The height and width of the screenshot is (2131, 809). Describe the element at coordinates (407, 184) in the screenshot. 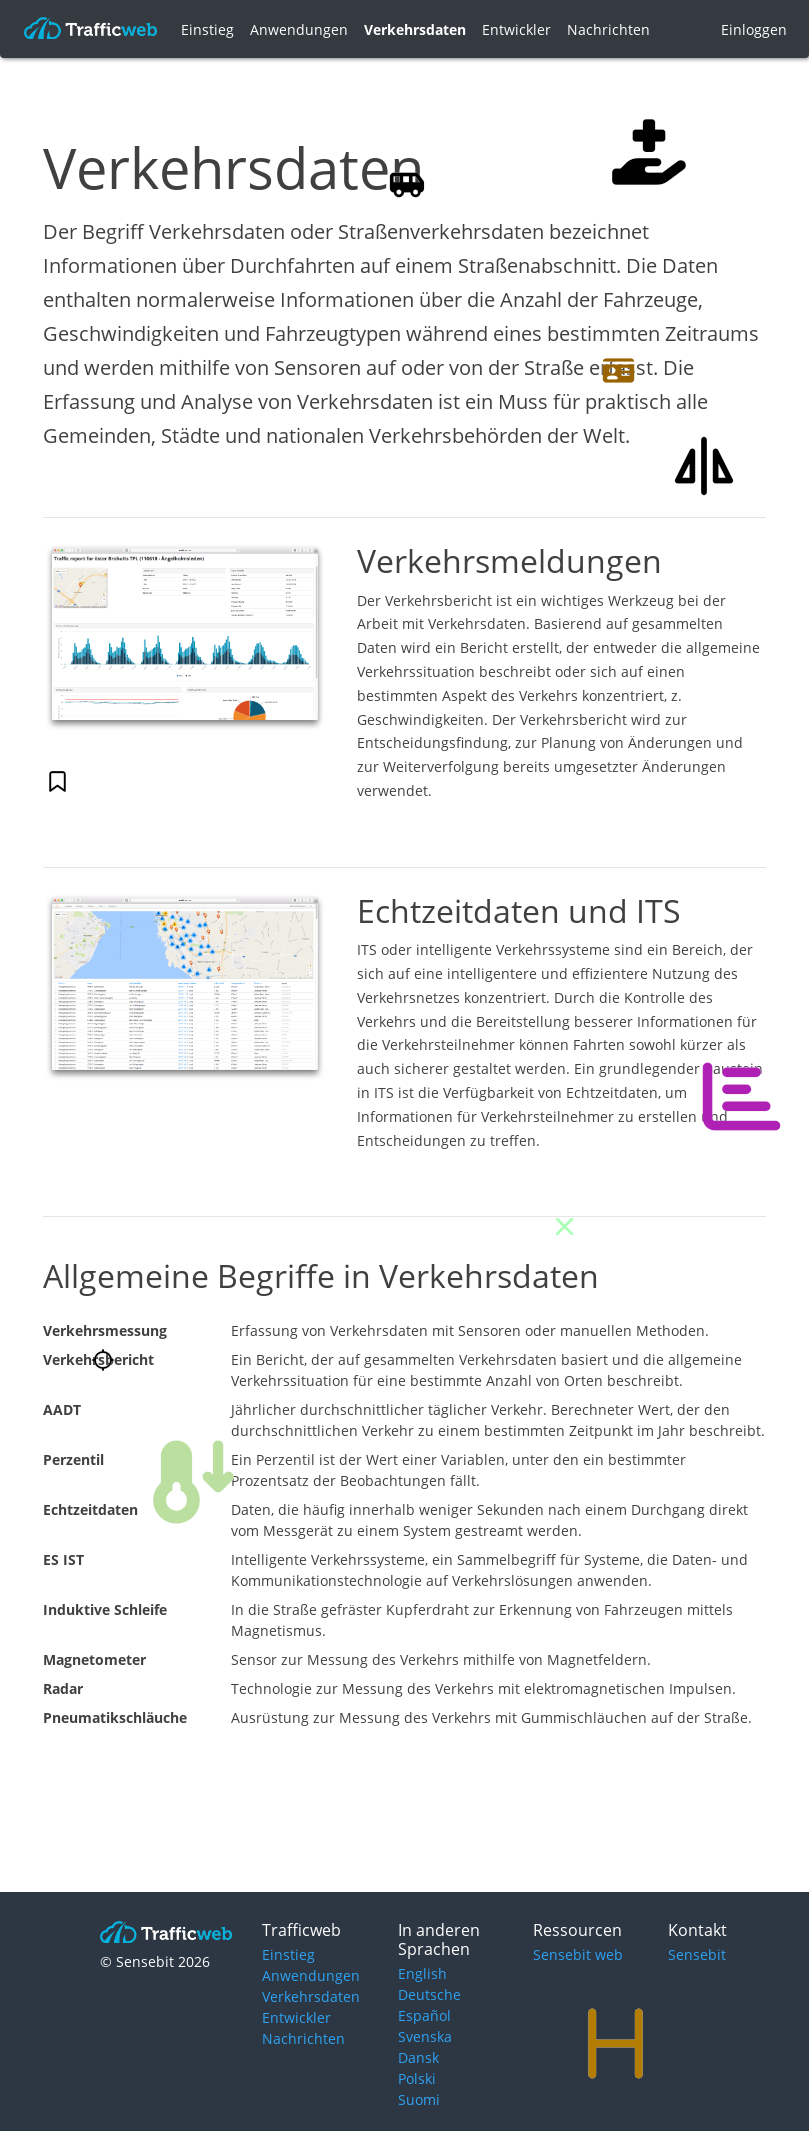

I see `book a shuttle or van service` at that location.